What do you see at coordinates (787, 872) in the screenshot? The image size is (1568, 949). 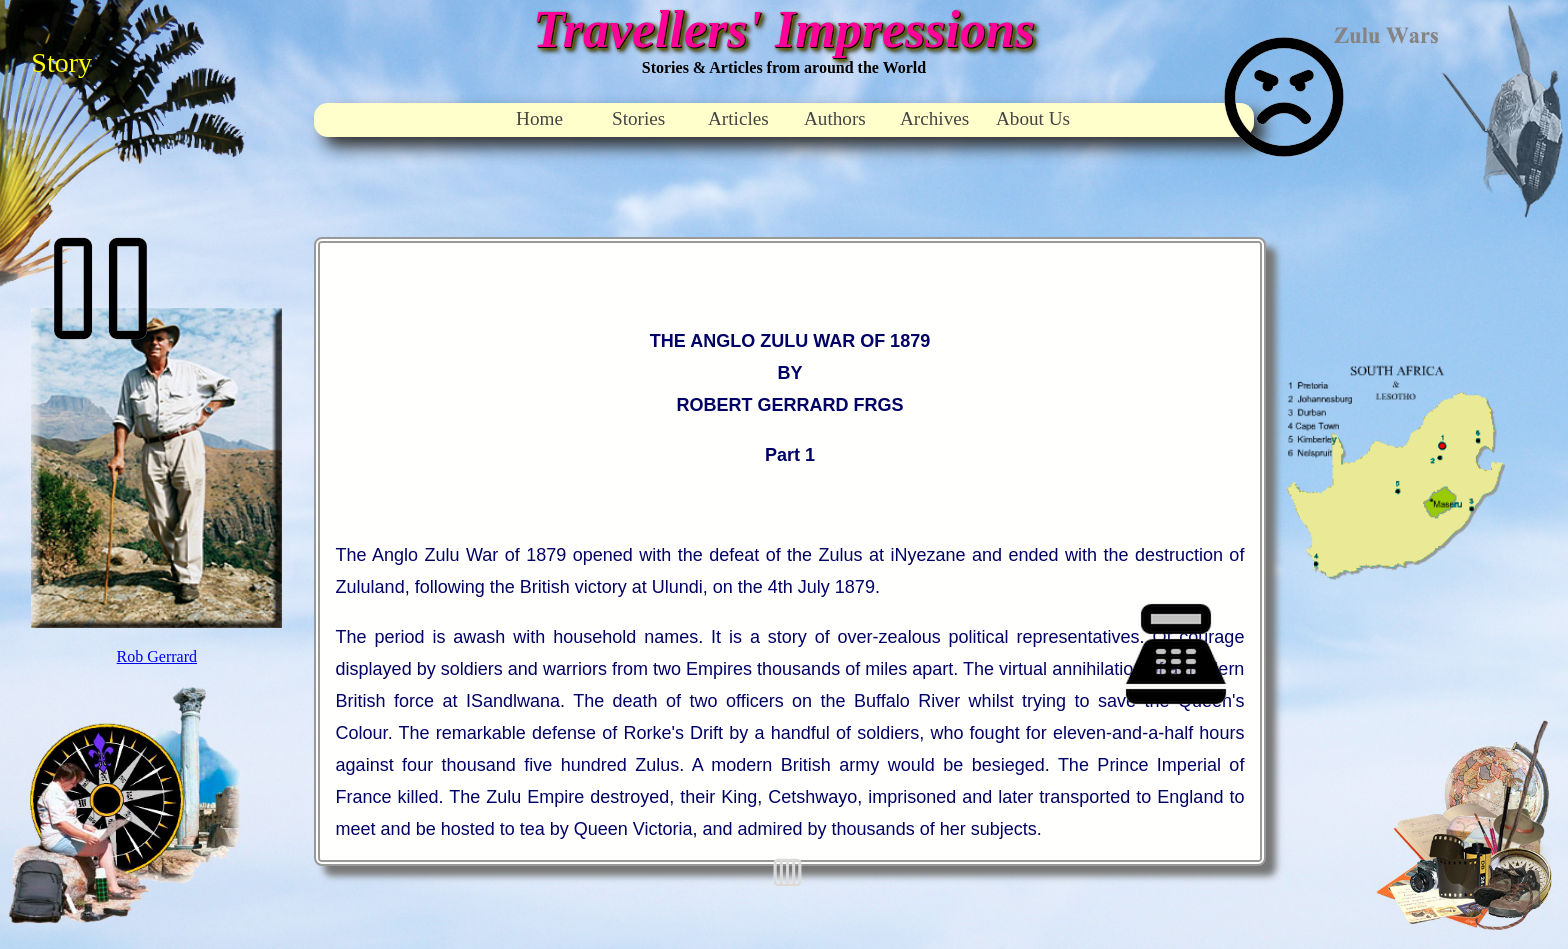 I see `switch to four-column layout view` at bounding box center [787, 872].